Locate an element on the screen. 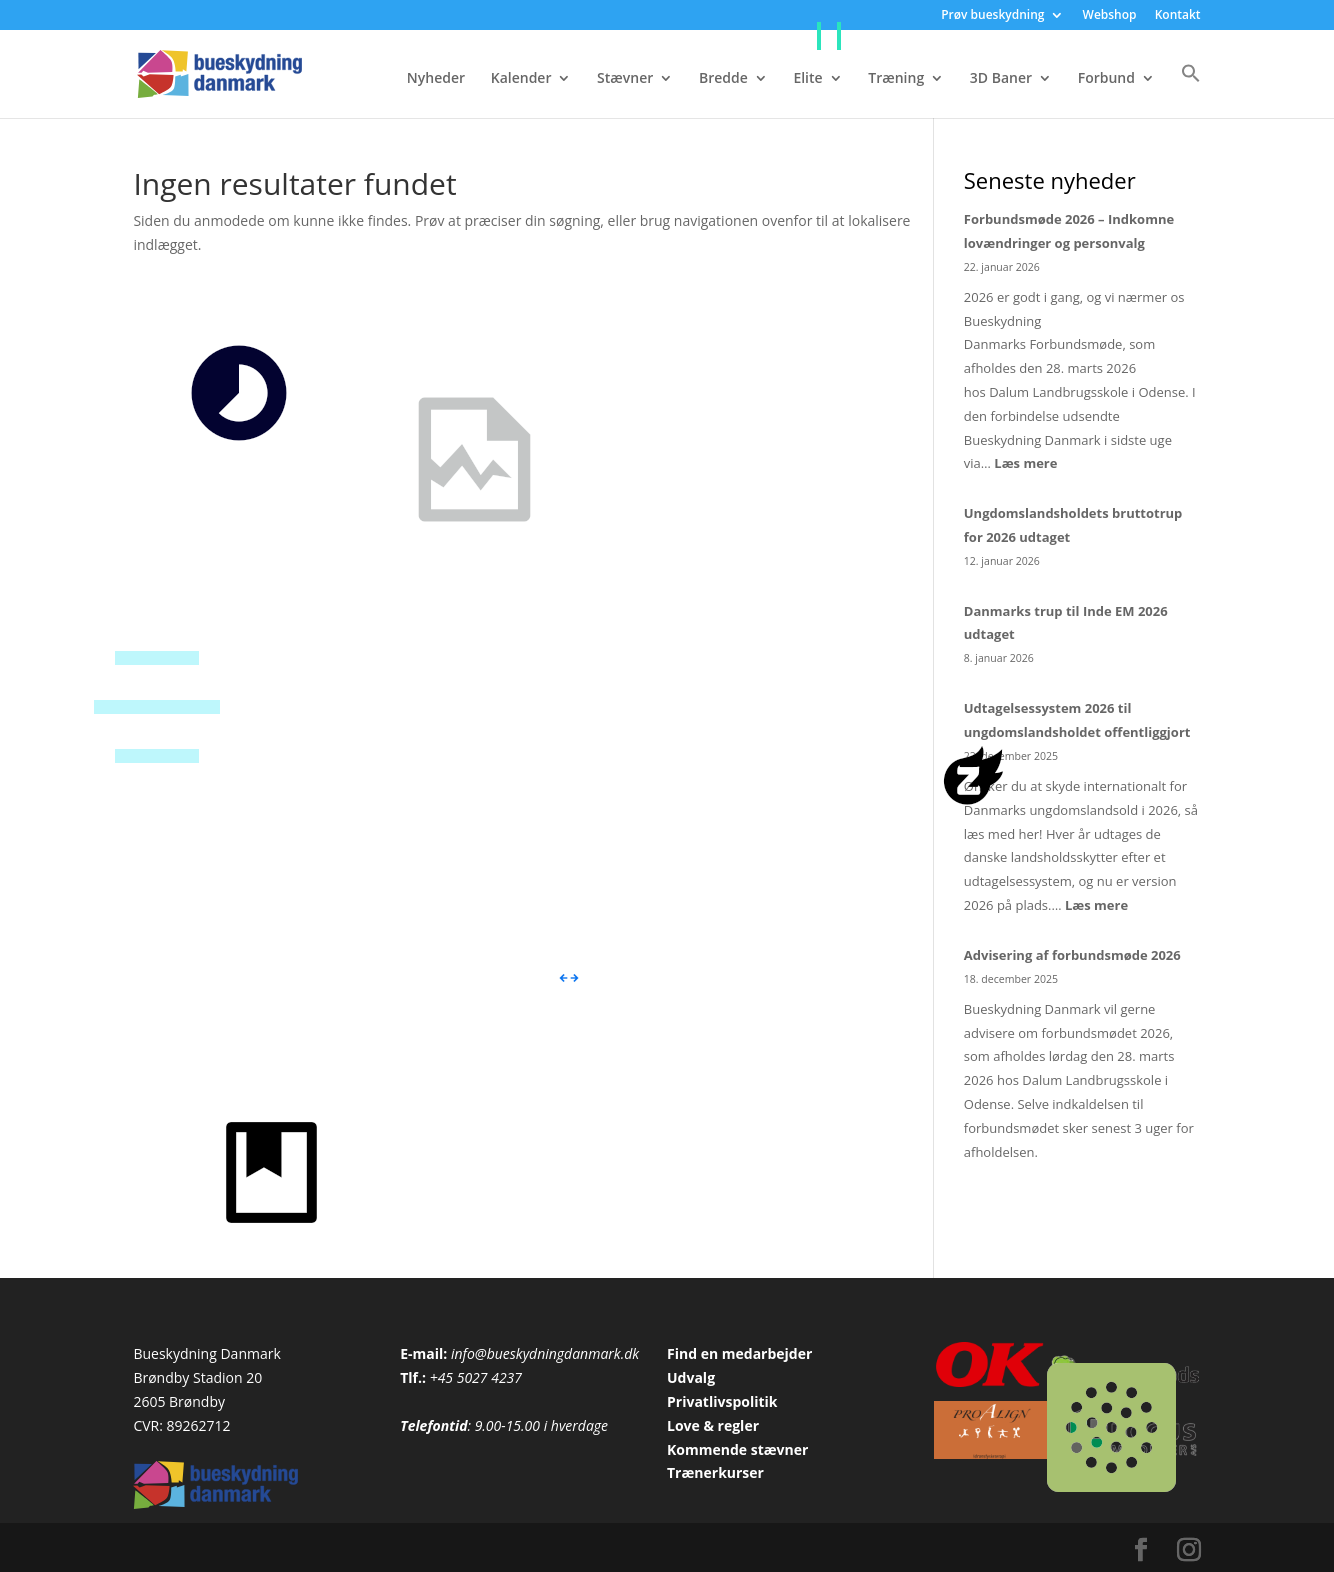 This screenshot has width=1334, height=1572. indicates a corrupted or damaged file is located at coordinates (474, 459).